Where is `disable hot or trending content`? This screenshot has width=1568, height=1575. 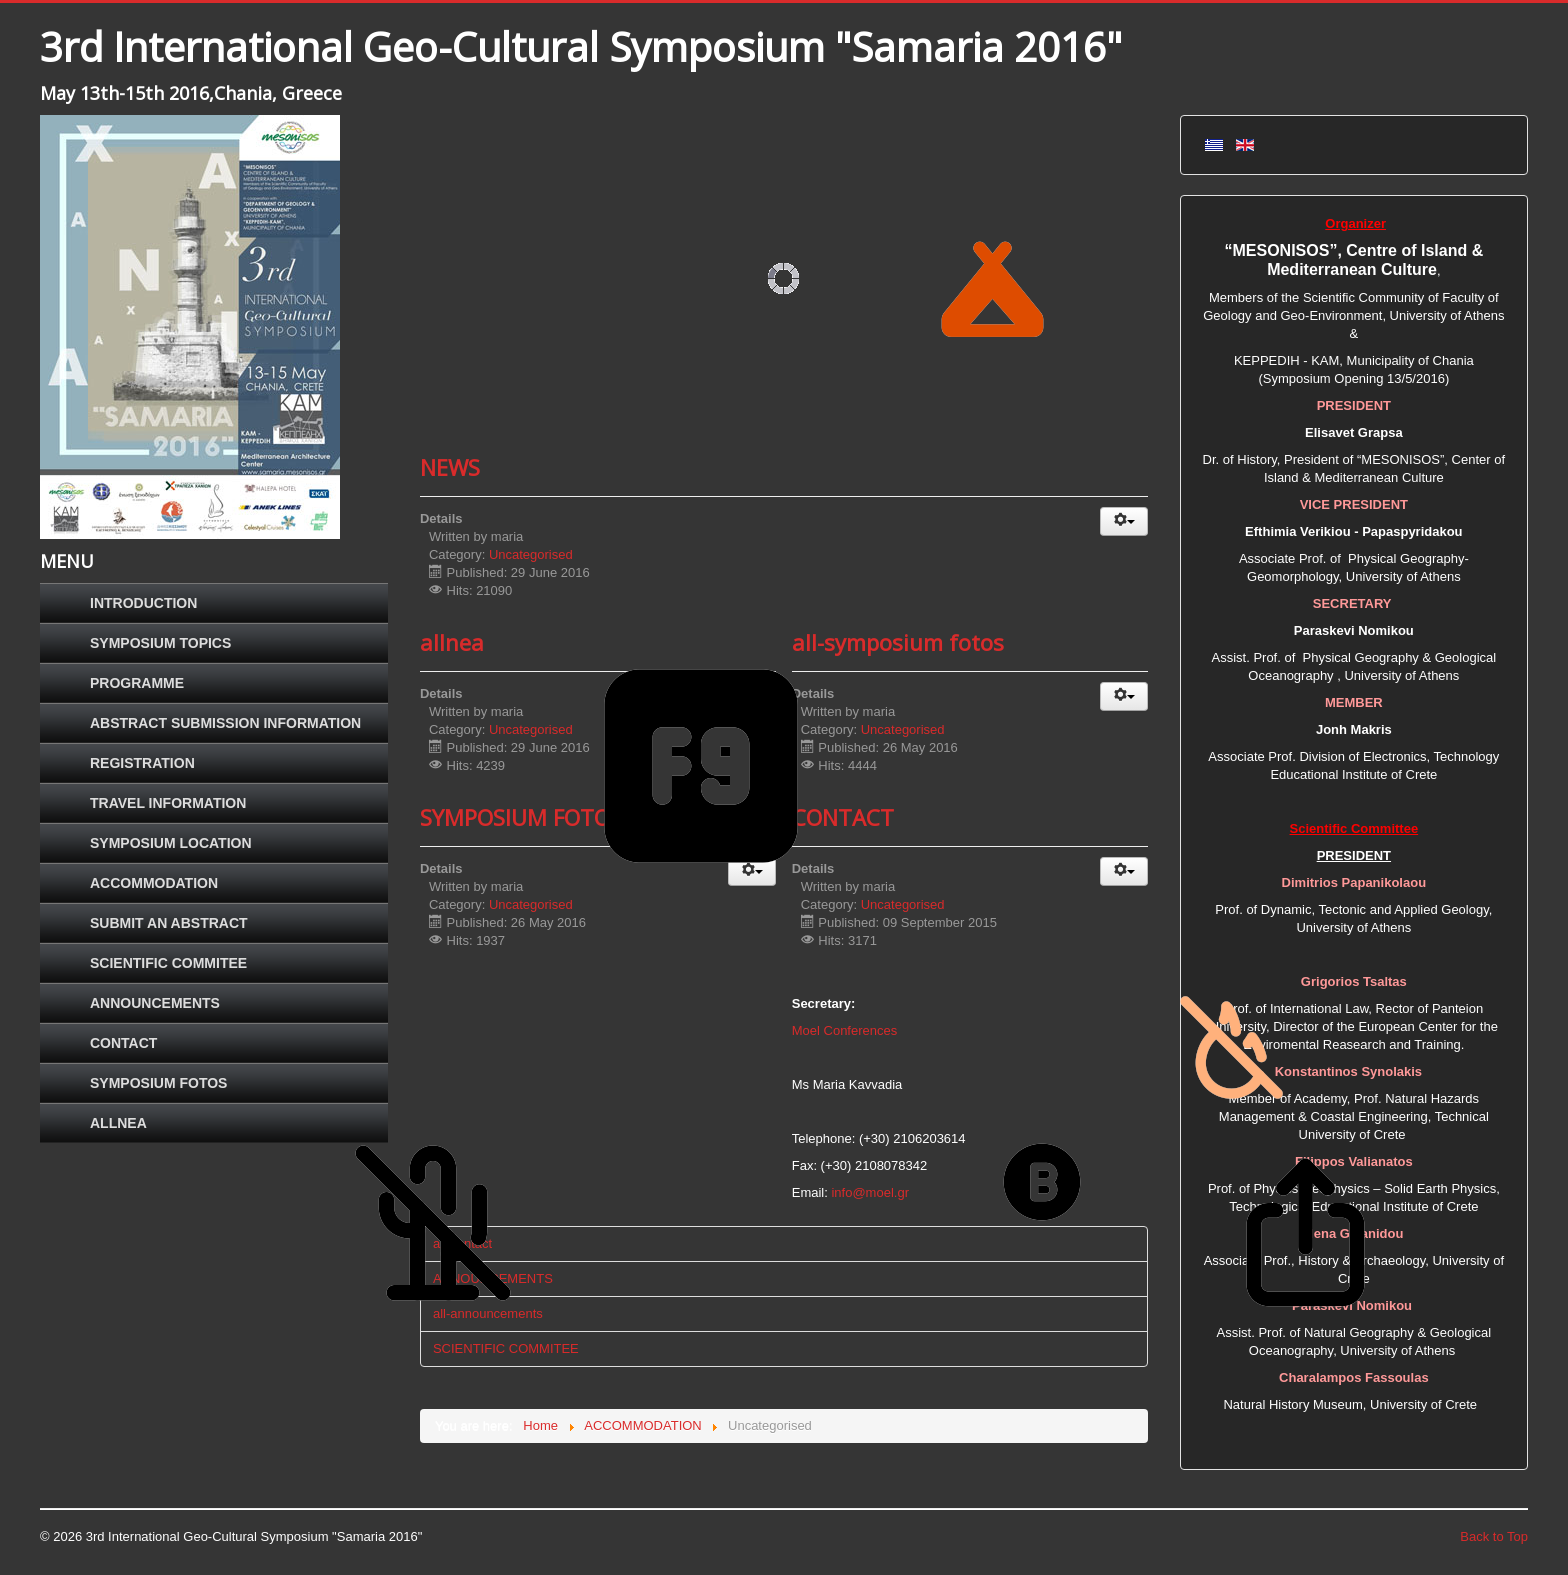
disable hot or trending content is located at coordinates (1231, 1047).